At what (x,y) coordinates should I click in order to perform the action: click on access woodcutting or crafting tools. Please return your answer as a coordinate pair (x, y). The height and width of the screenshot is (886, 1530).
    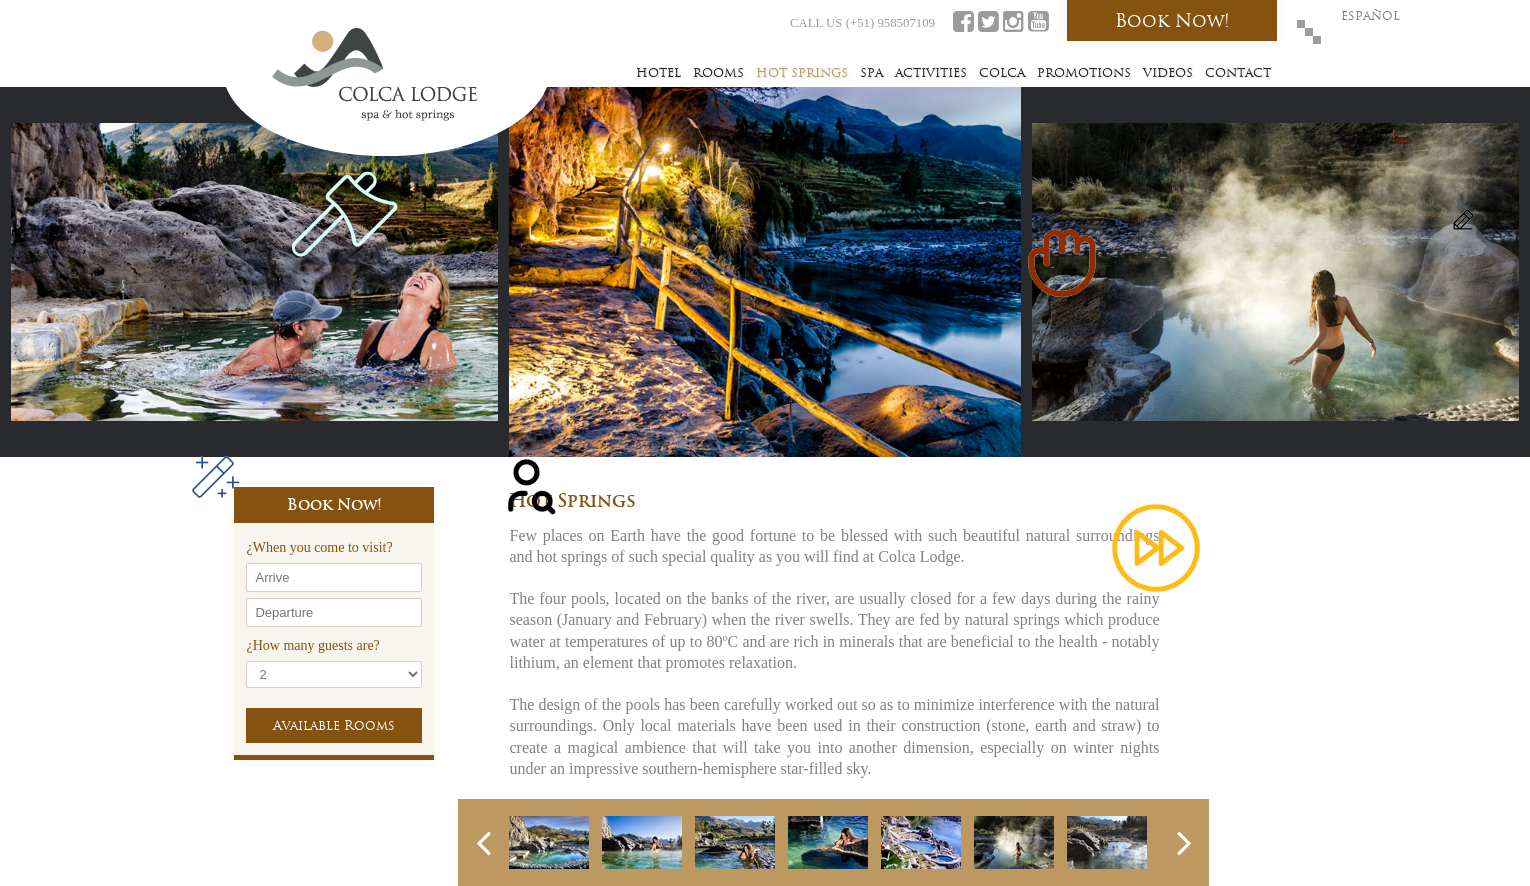
    Looking at the image, I should click on (344, 217).